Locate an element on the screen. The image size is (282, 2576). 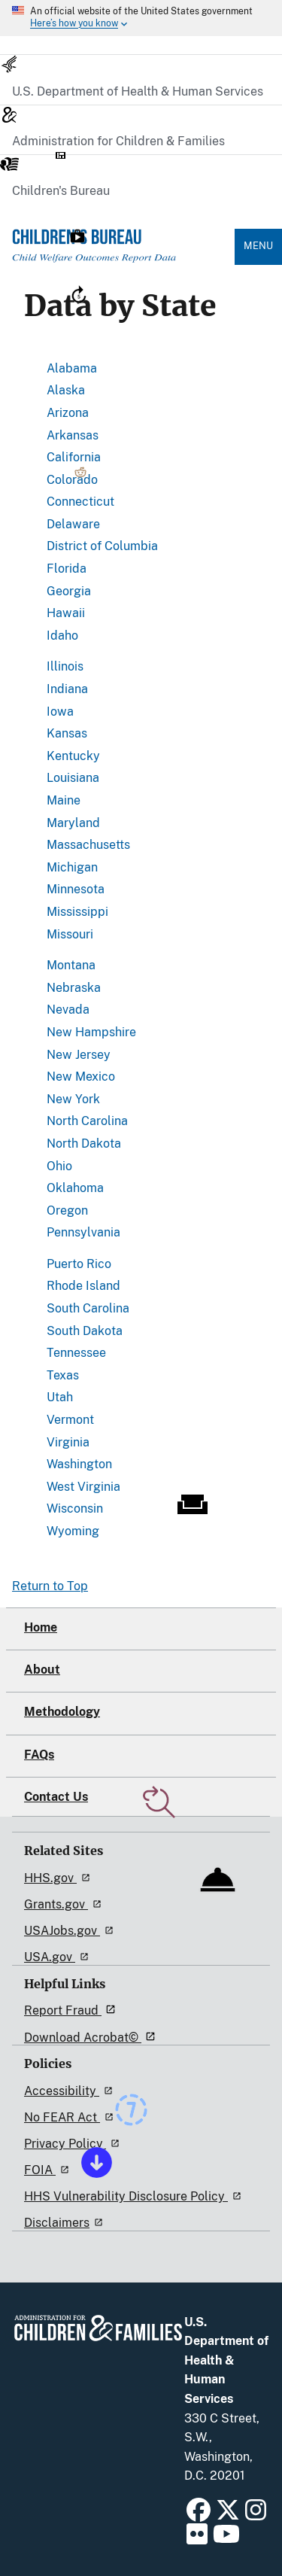
view weekend or leisure activities is located at coordinates (193, 1504).